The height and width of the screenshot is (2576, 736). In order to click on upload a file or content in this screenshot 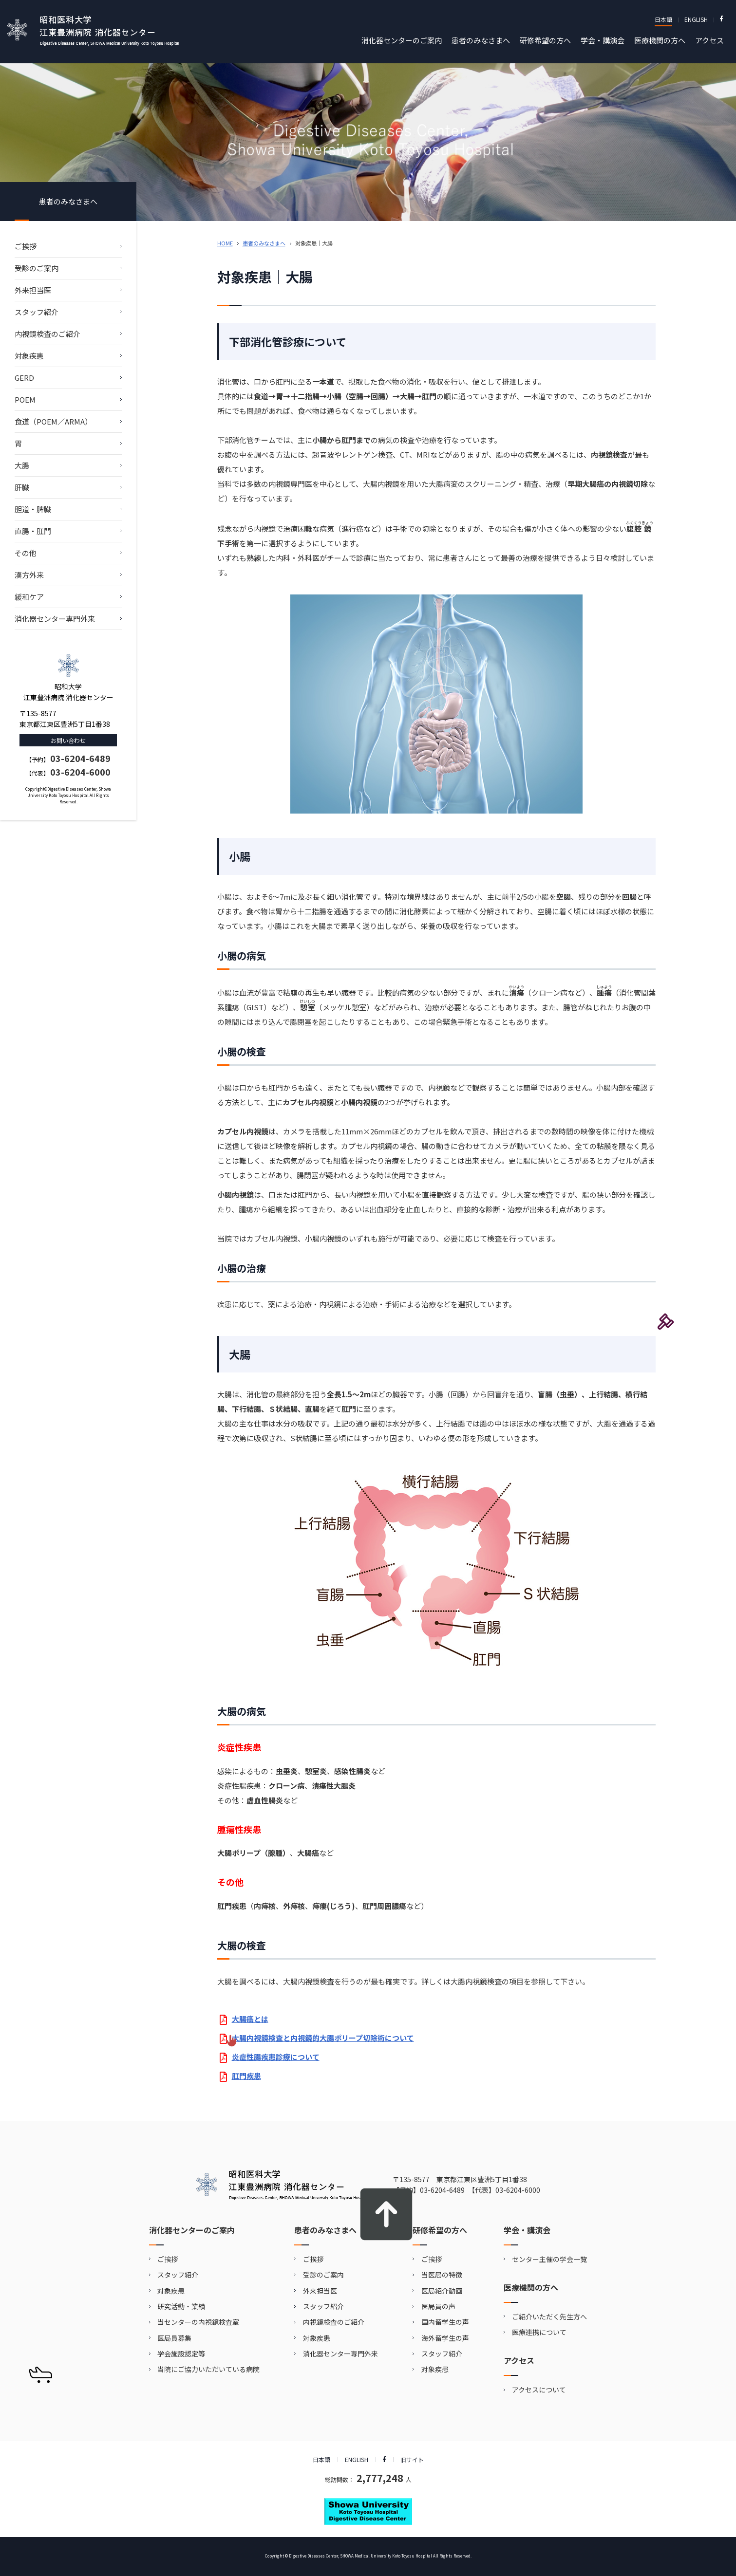, I will do `click(386, 2214)`.